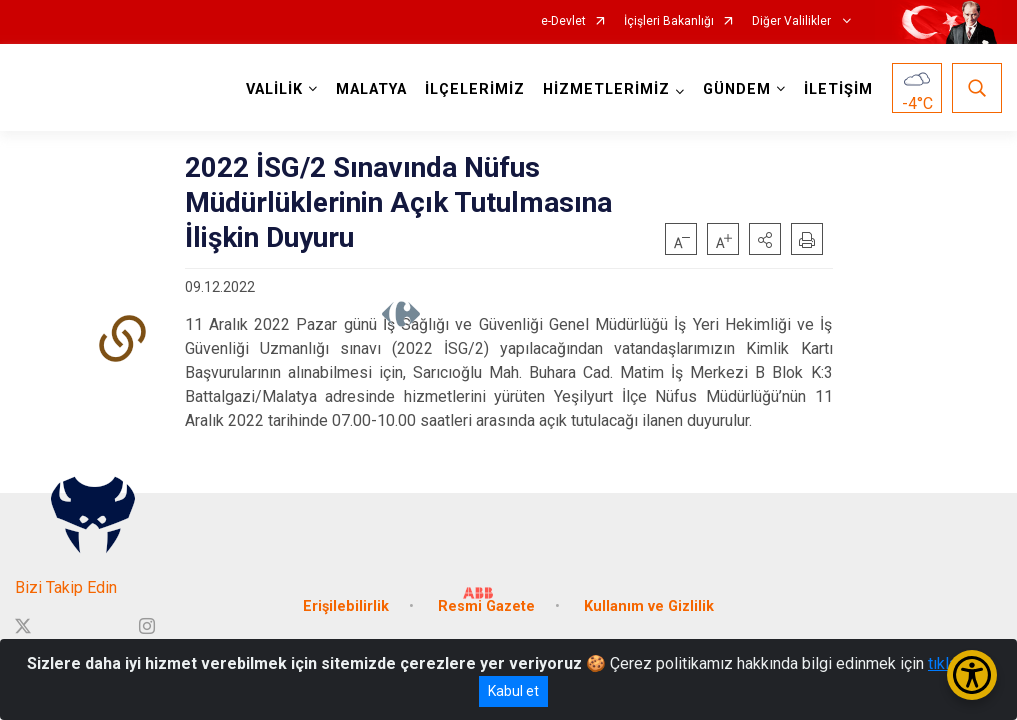 The image size is (1017, 720). What do you see at coordinates (478, 593) in the screenshot?
I see `ABB company logo` at bounding box center [478, 593].